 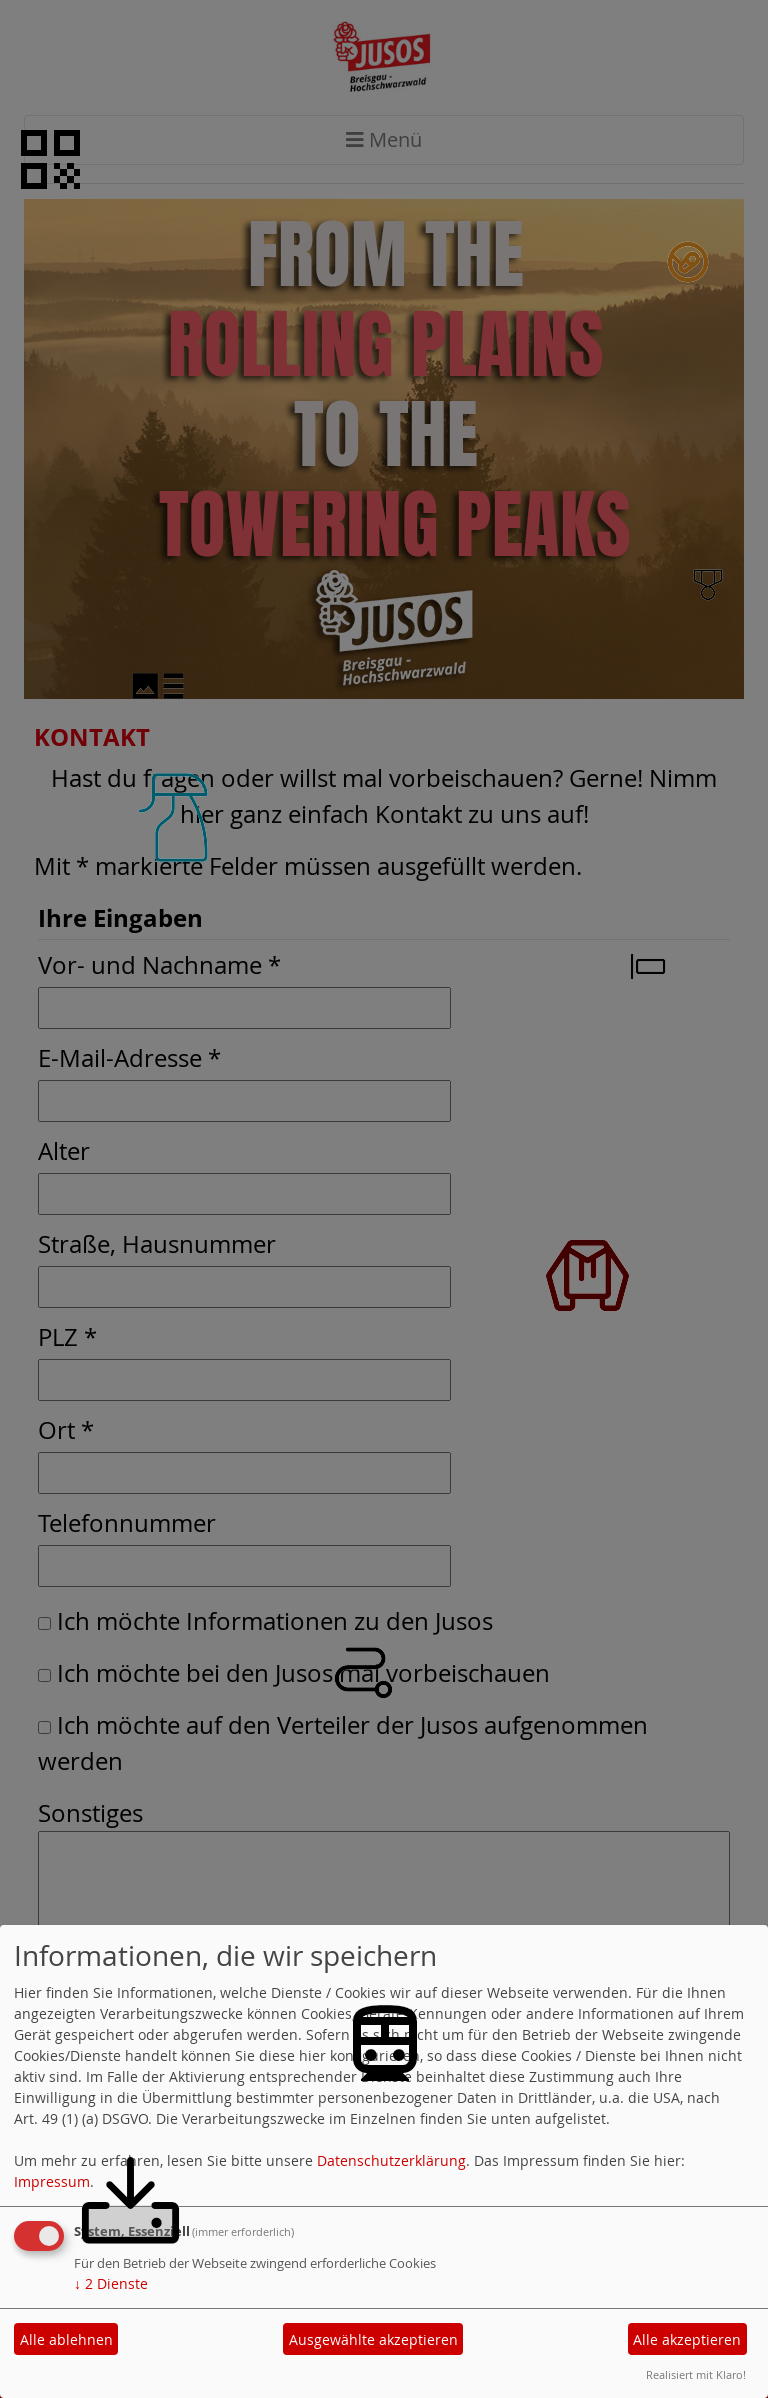 What do you see at coordinates (50, 159) in the screenshot?
I see `scan or generate a QR code` at bounding box center [50, 159].